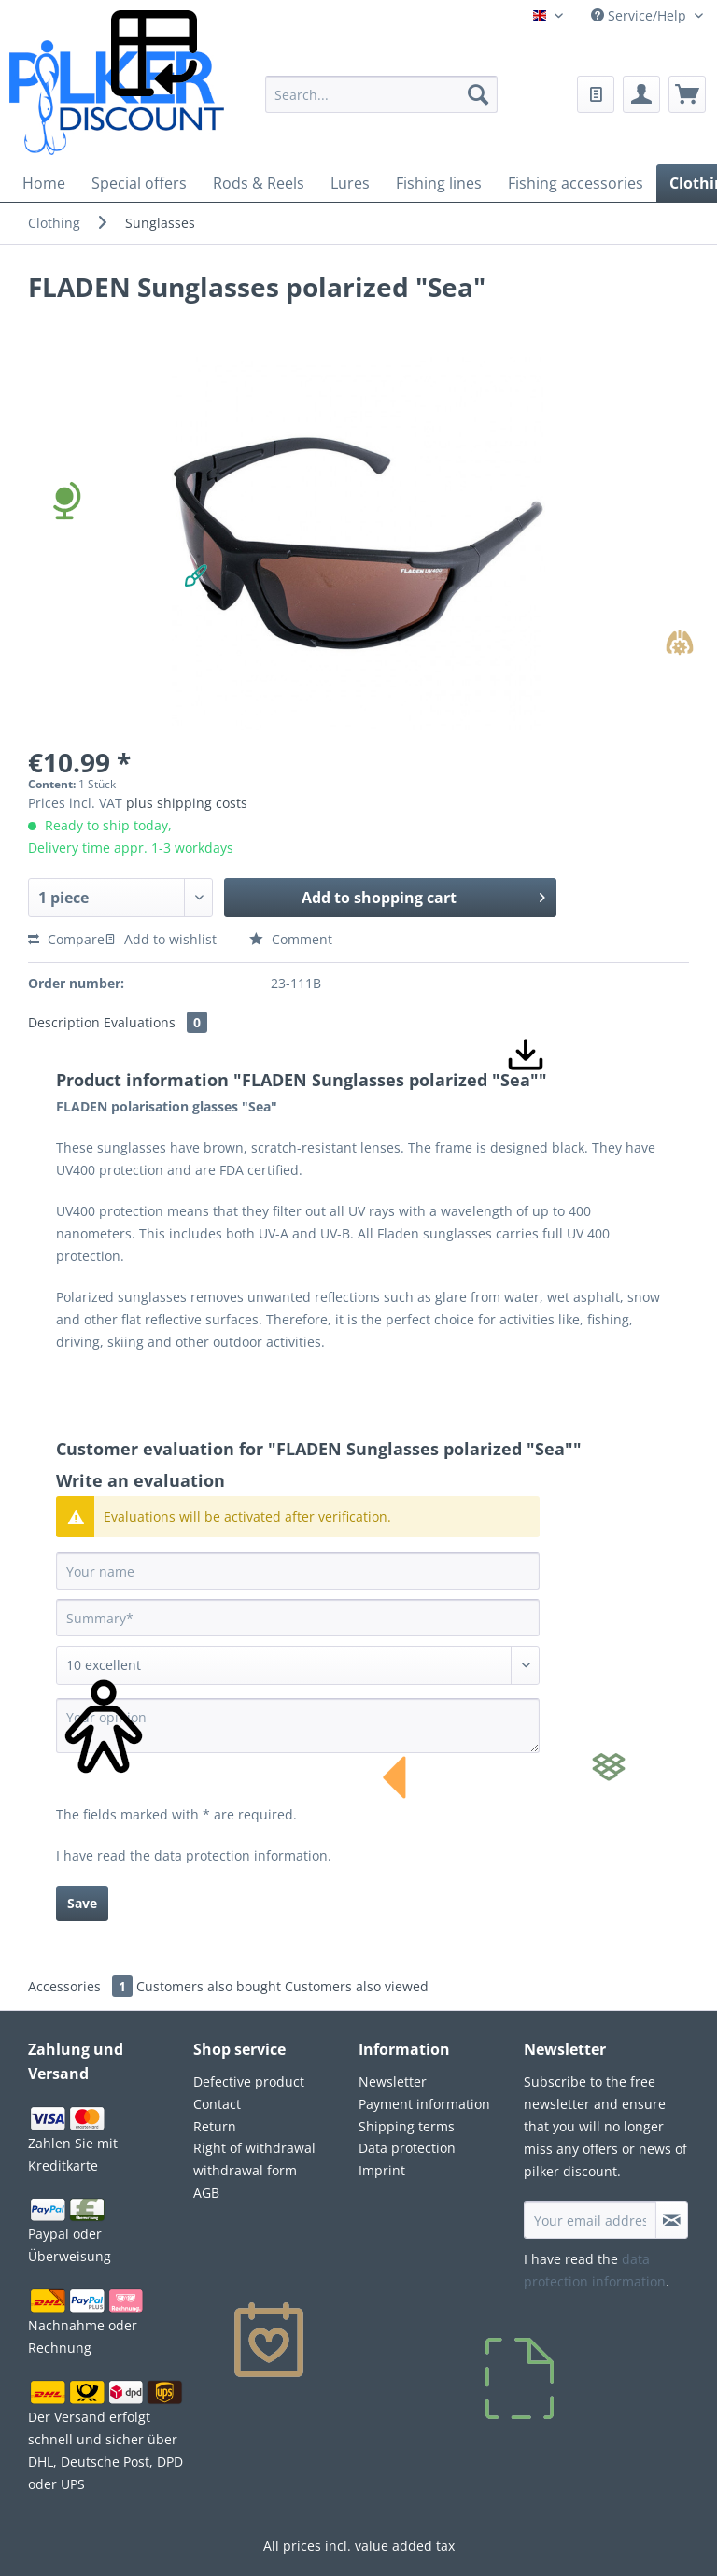 The image size is (717, 2576). What do you see at coordinates (66, 502) in the screenshot?
I see `switch to global or worldwide view` at bounding box center [66, 502].